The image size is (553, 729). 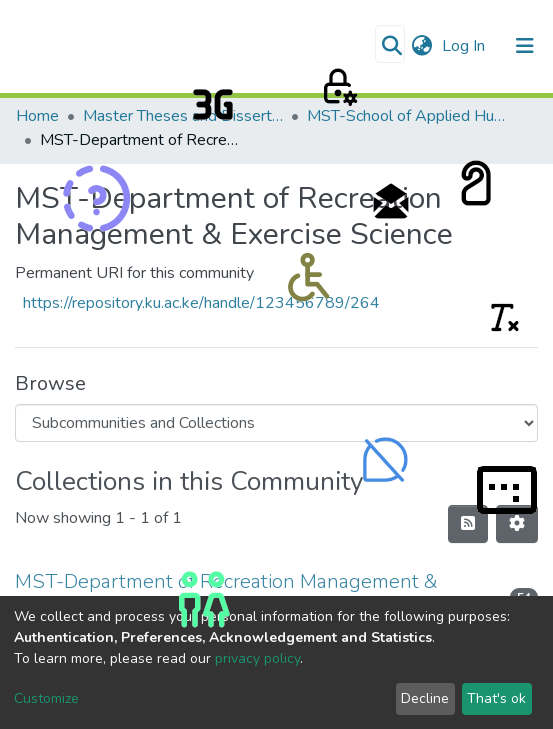 What do you see at coordinates (96, 198) in the screenshot?
I see `view help for current progress status` at bounding box center [96, 198].